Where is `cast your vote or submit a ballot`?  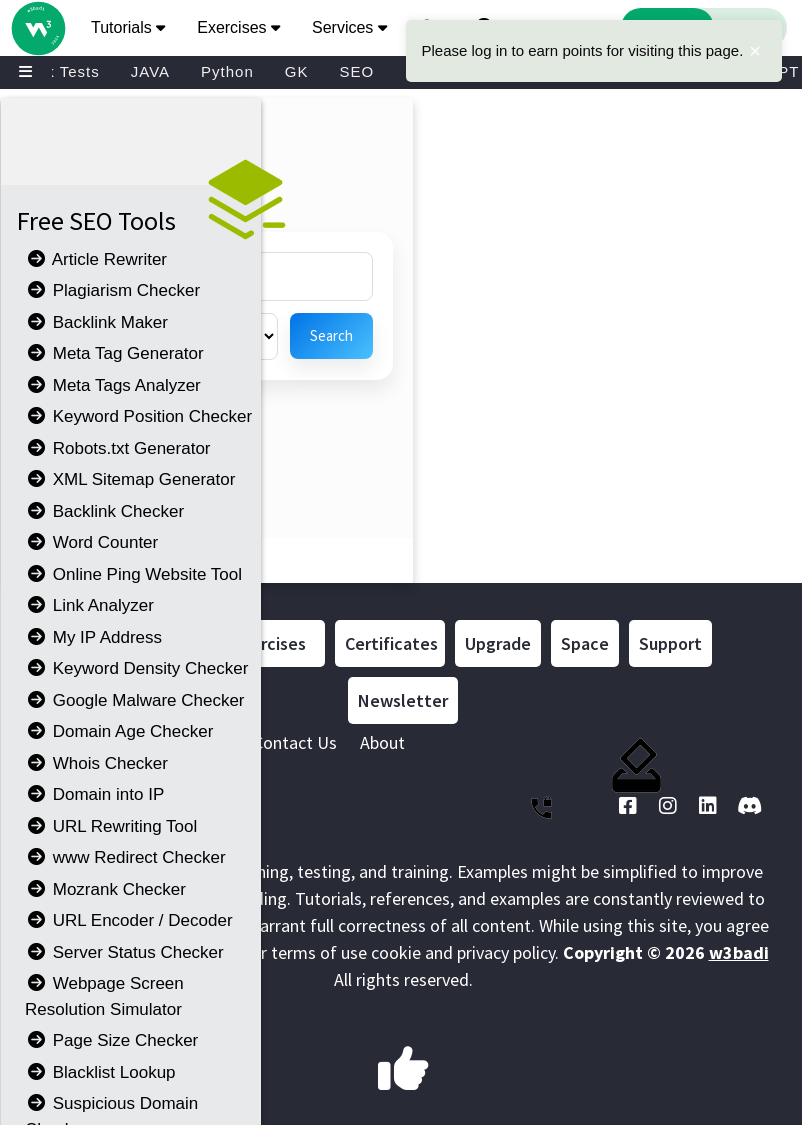
cast your vote or submit a ballot is located at coordinates (636, 765).